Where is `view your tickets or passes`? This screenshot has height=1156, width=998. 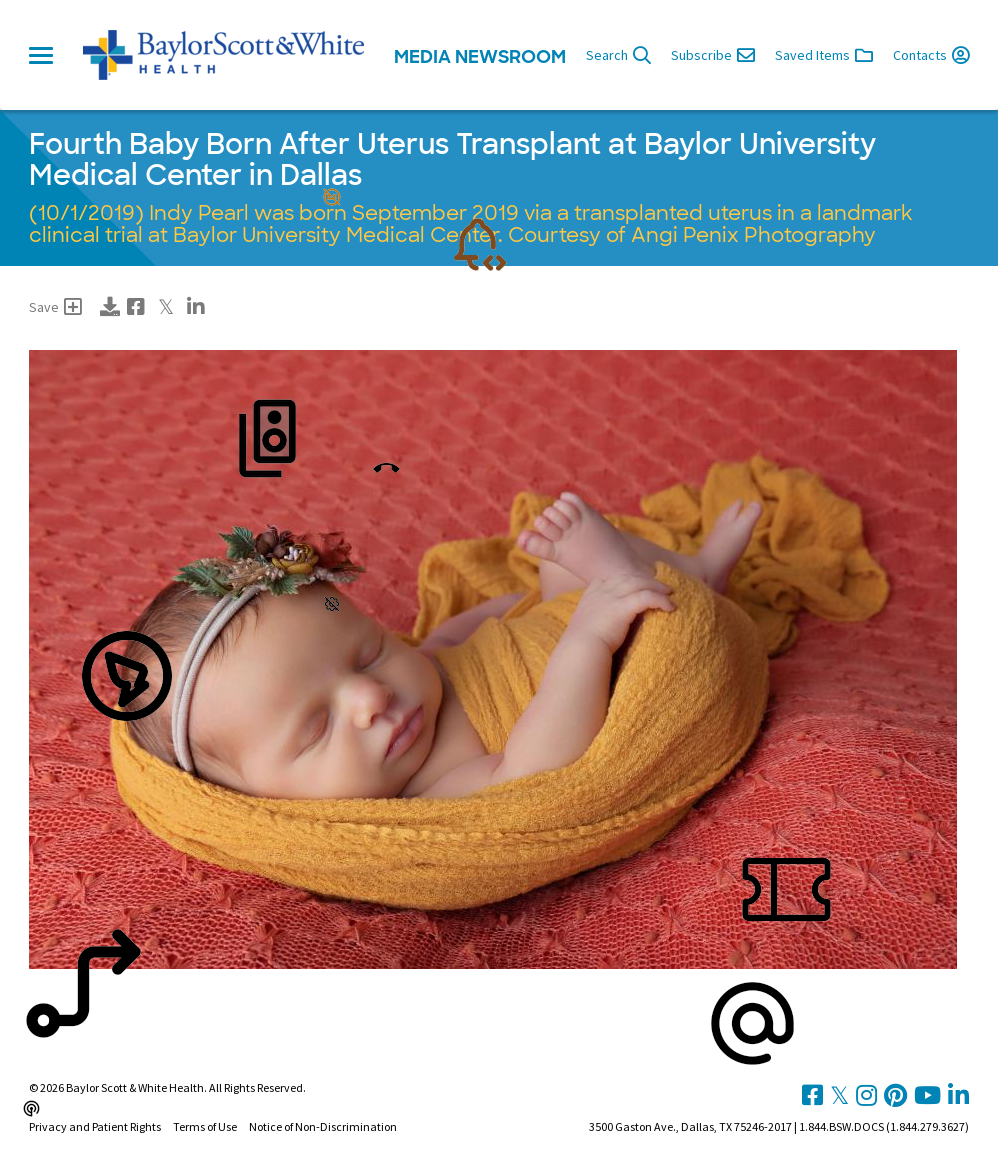 view your tickets or passes is located at coordinates (786, 889).